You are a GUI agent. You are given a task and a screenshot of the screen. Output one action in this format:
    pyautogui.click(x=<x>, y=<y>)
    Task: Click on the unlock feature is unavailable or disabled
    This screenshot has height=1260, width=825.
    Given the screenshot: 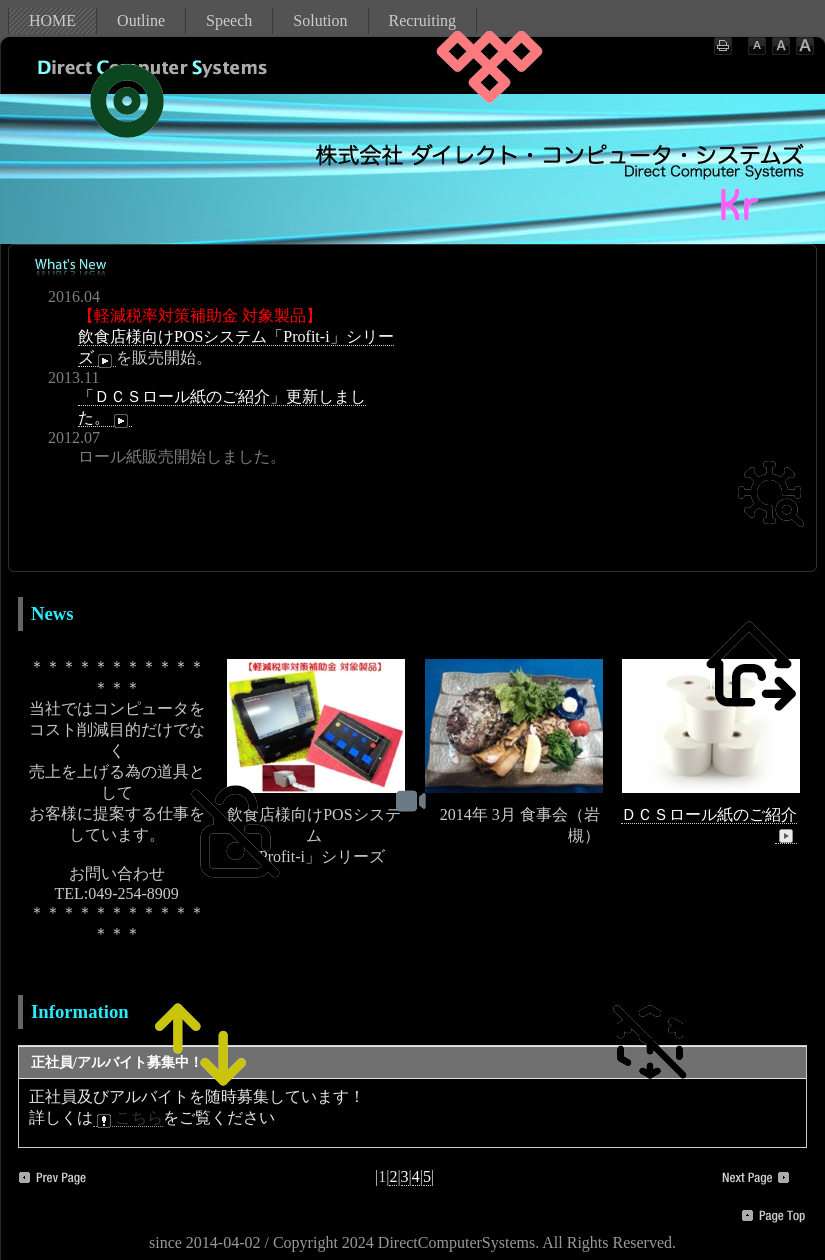 What is the action you would take?
    pyautogui.click(x=235, y=833)
    